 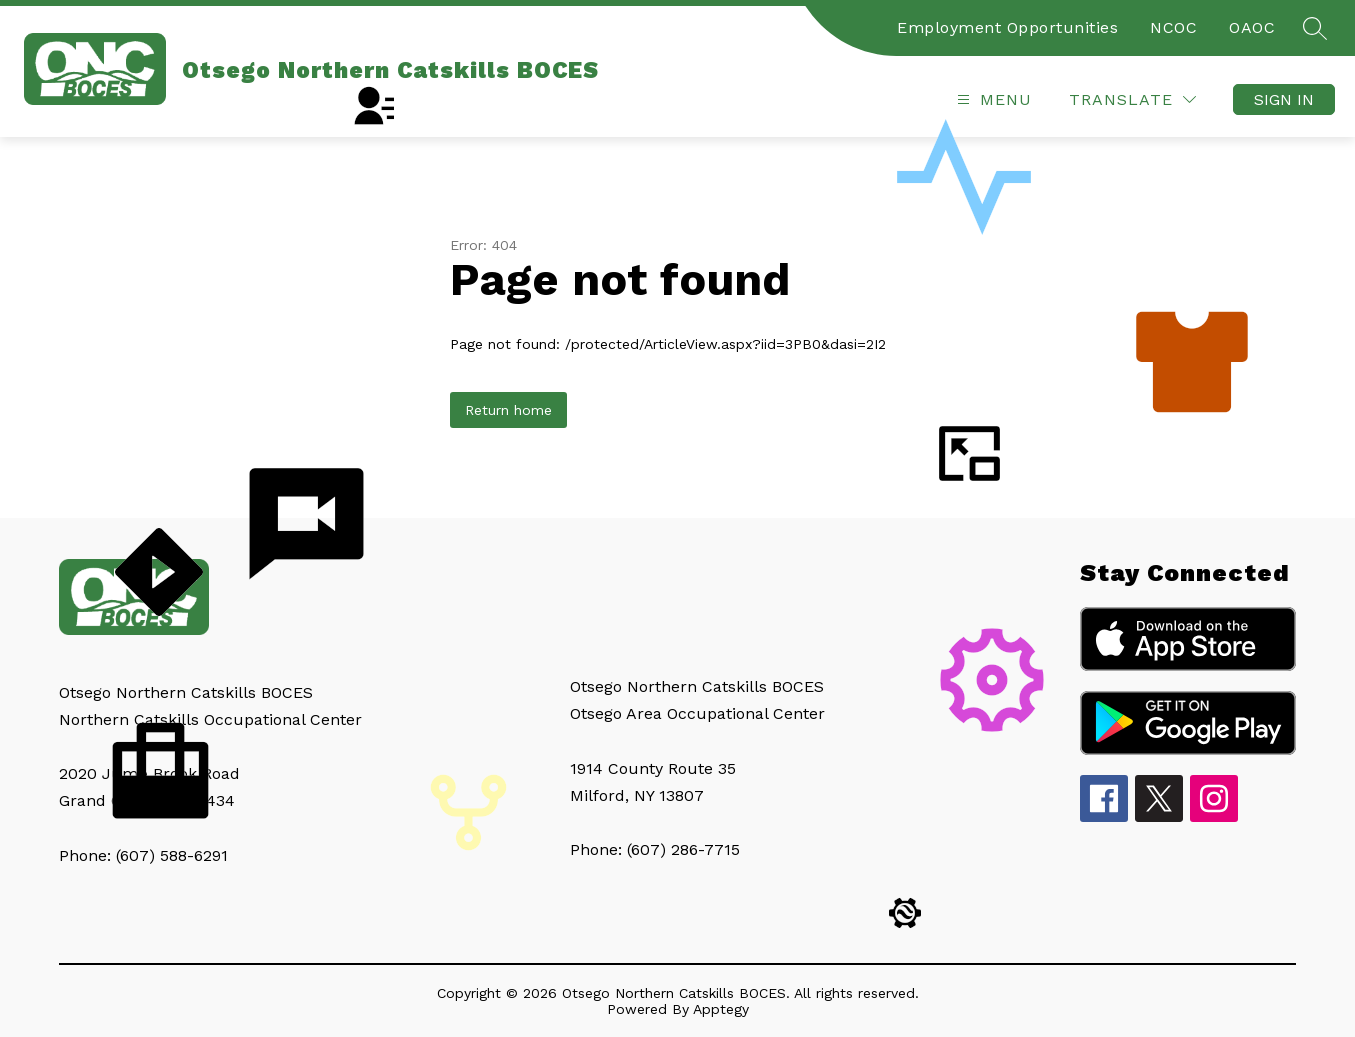 What do you see at coordinates (905, 913) in the screenshot?
I see `open Google Earth Engine` at bounding box center [905, 913].